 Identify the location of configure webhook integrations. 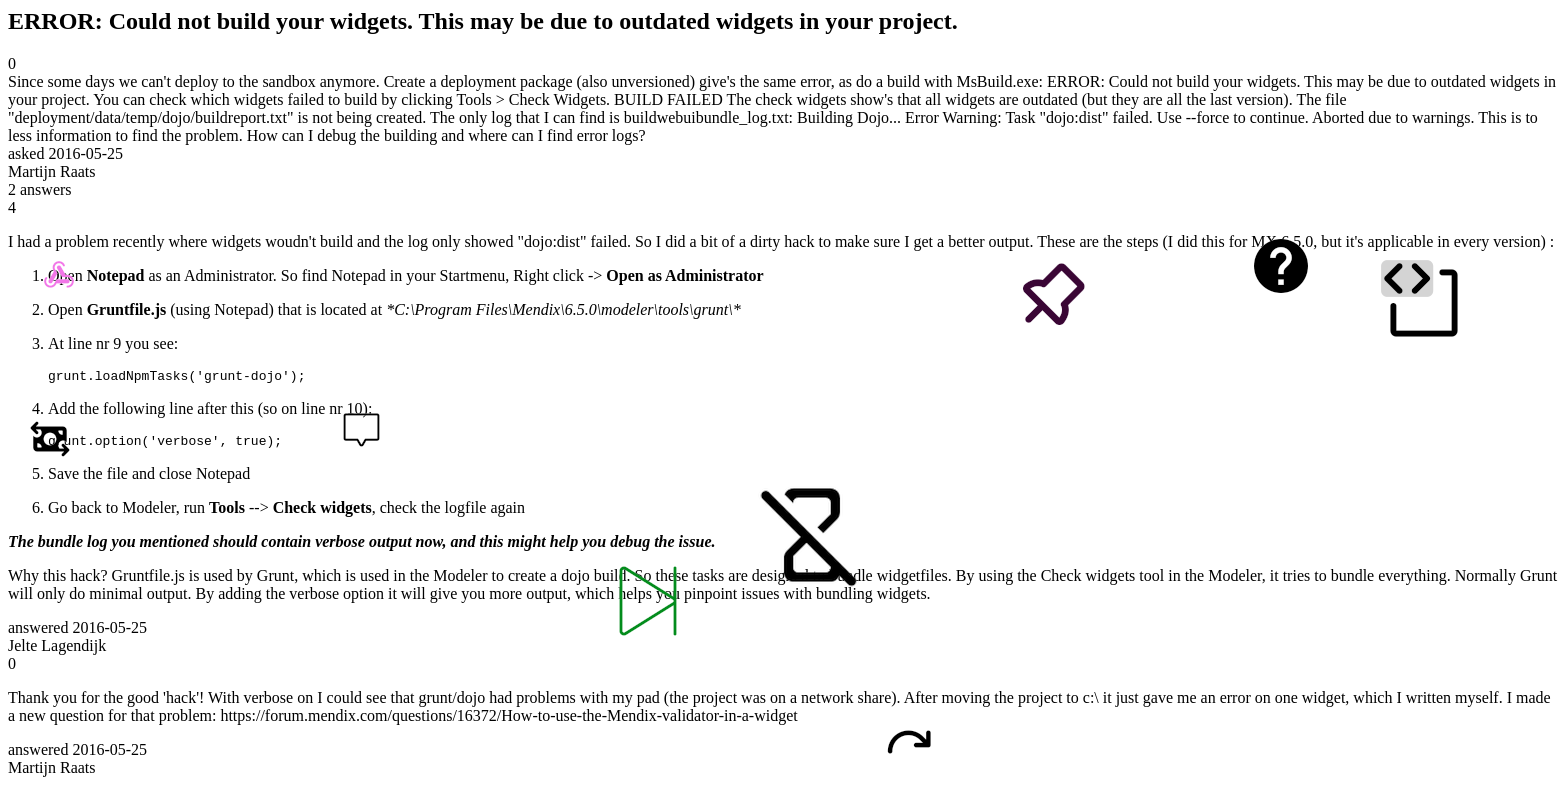
(59, 276).